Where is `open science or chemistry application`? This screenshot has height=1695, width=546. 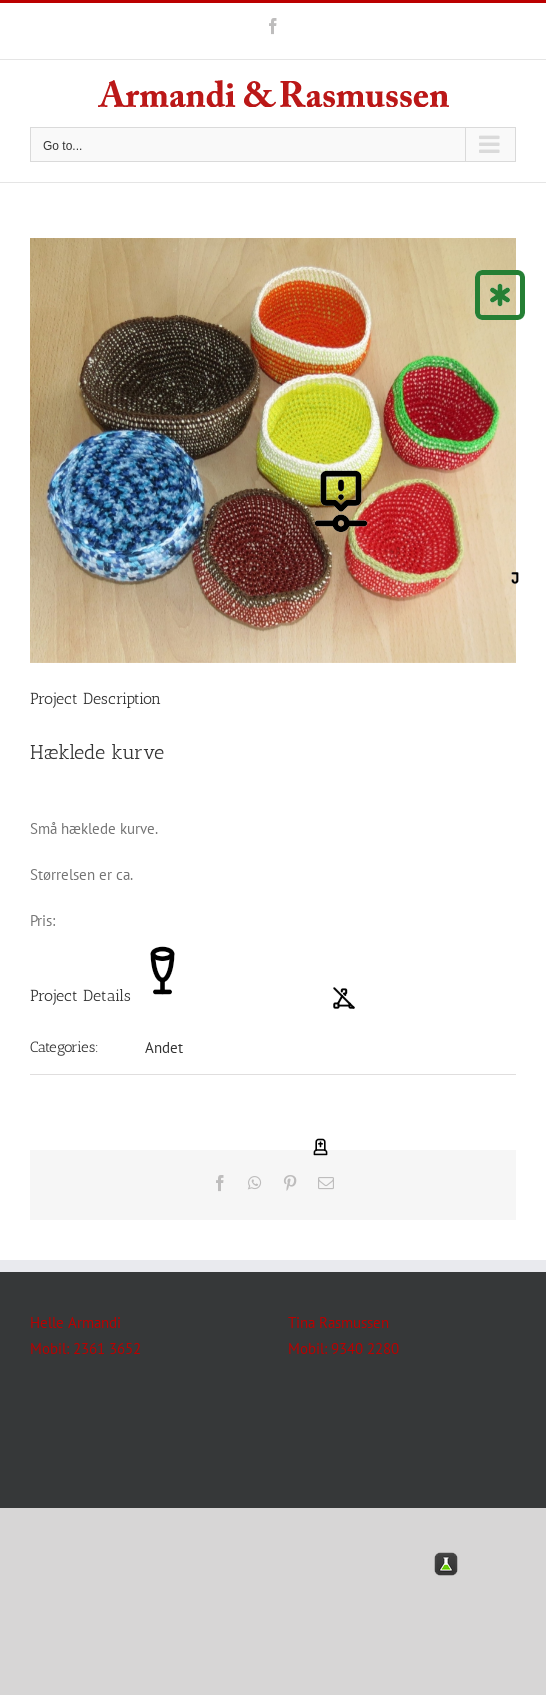 open science or chemistry application is located at coordinates (446, 1564).